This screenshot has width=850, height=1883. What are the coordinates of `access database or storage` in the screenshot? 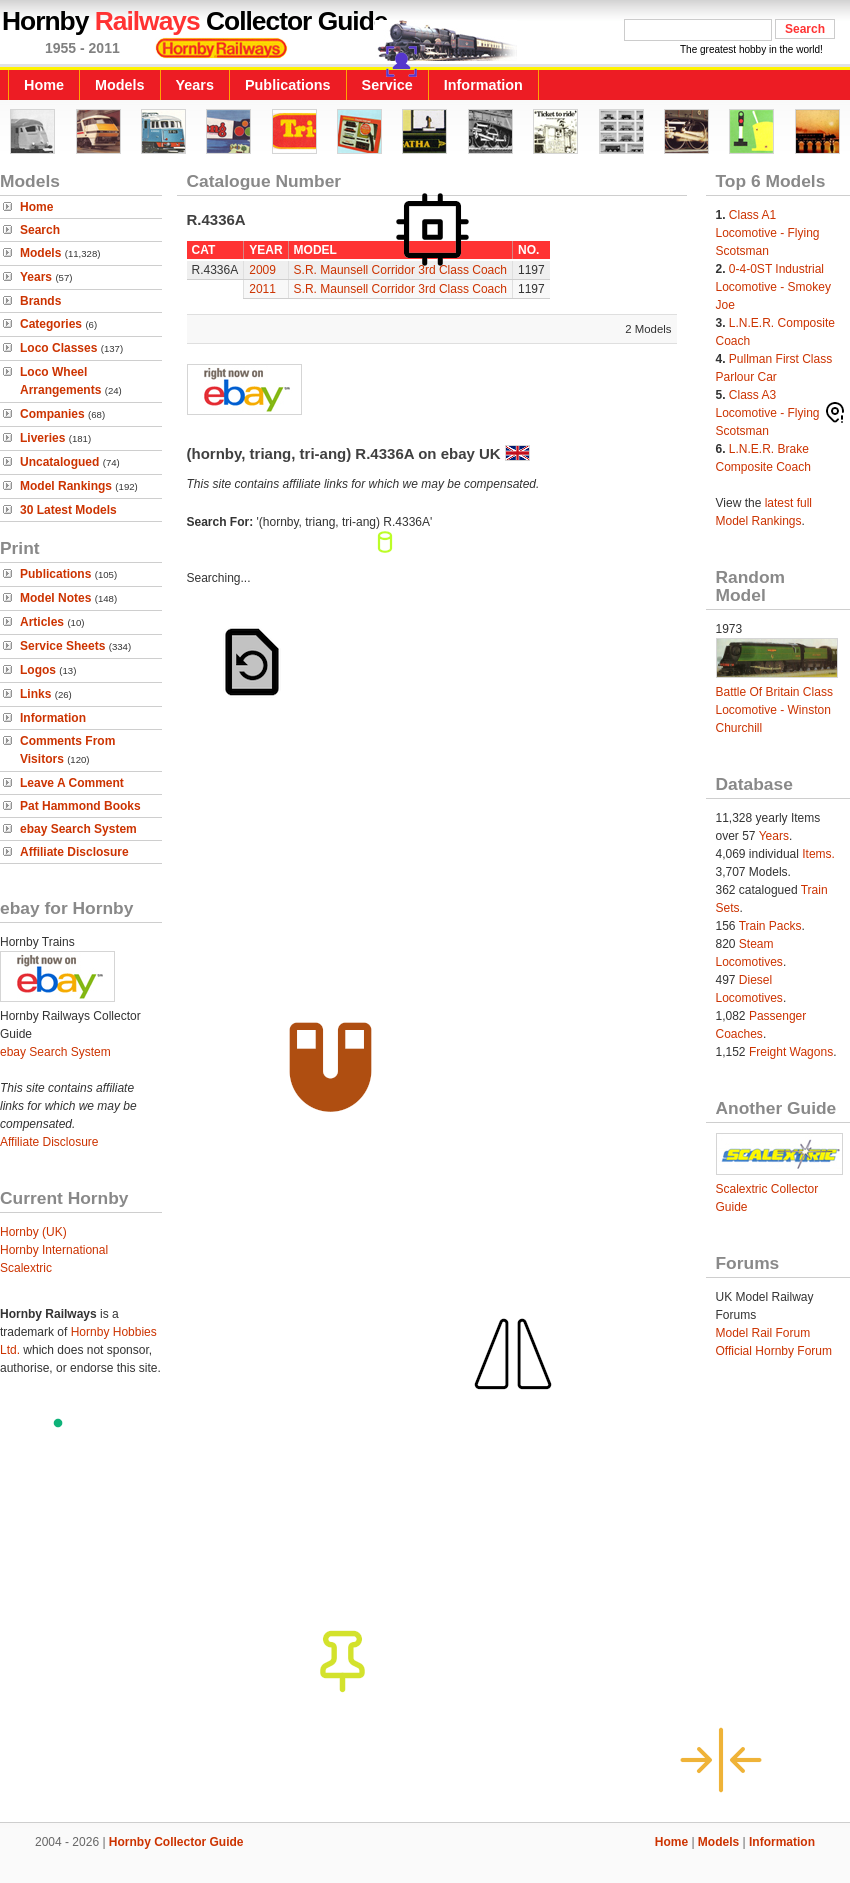 It's located at (385, 542).